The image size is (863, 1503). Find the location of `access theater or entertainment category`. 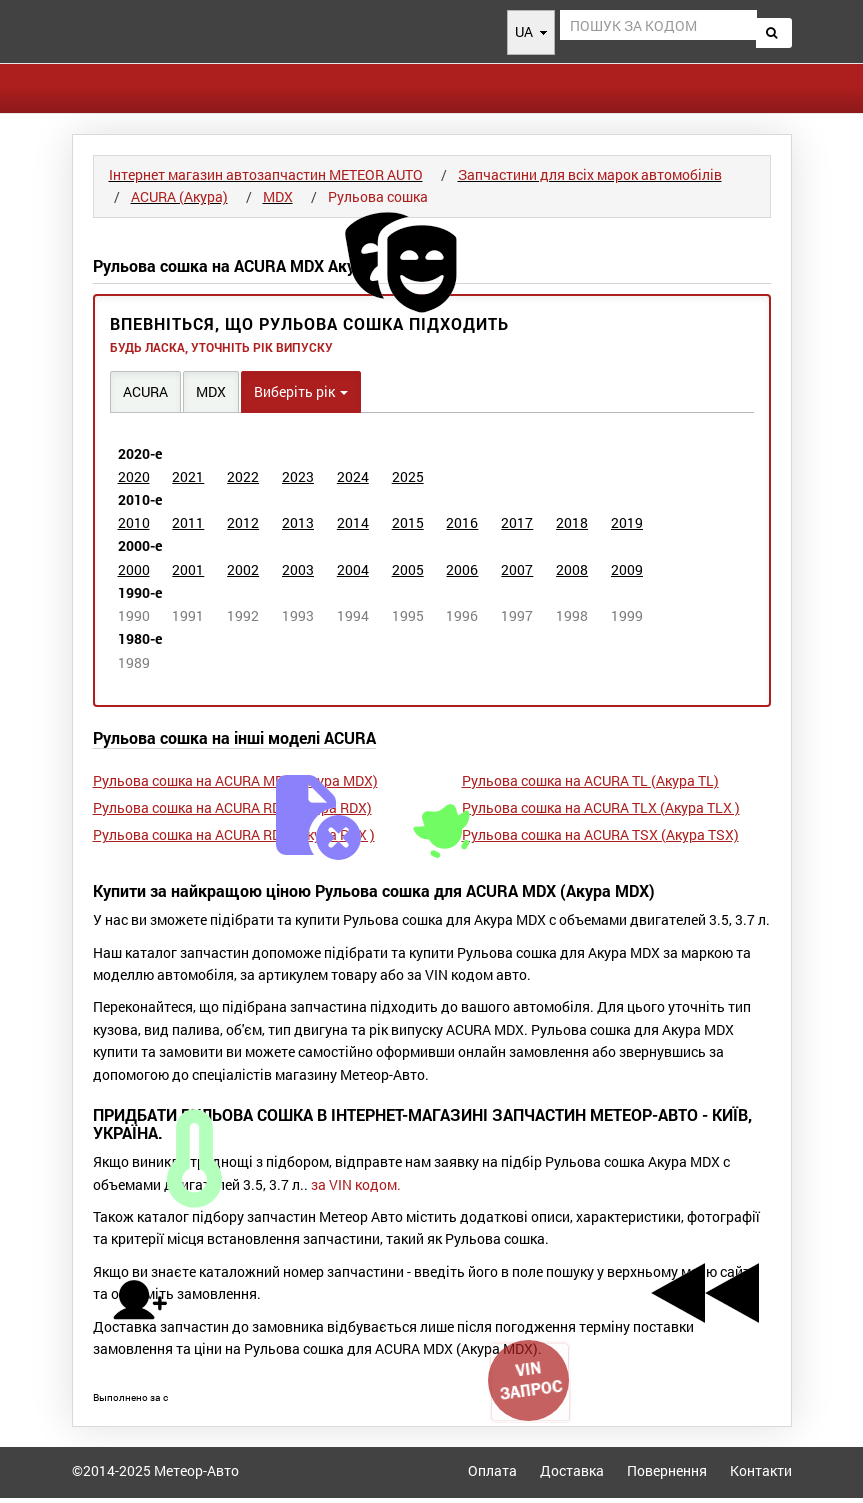

access theater or entertainment category is located at coordinates (403, 263).